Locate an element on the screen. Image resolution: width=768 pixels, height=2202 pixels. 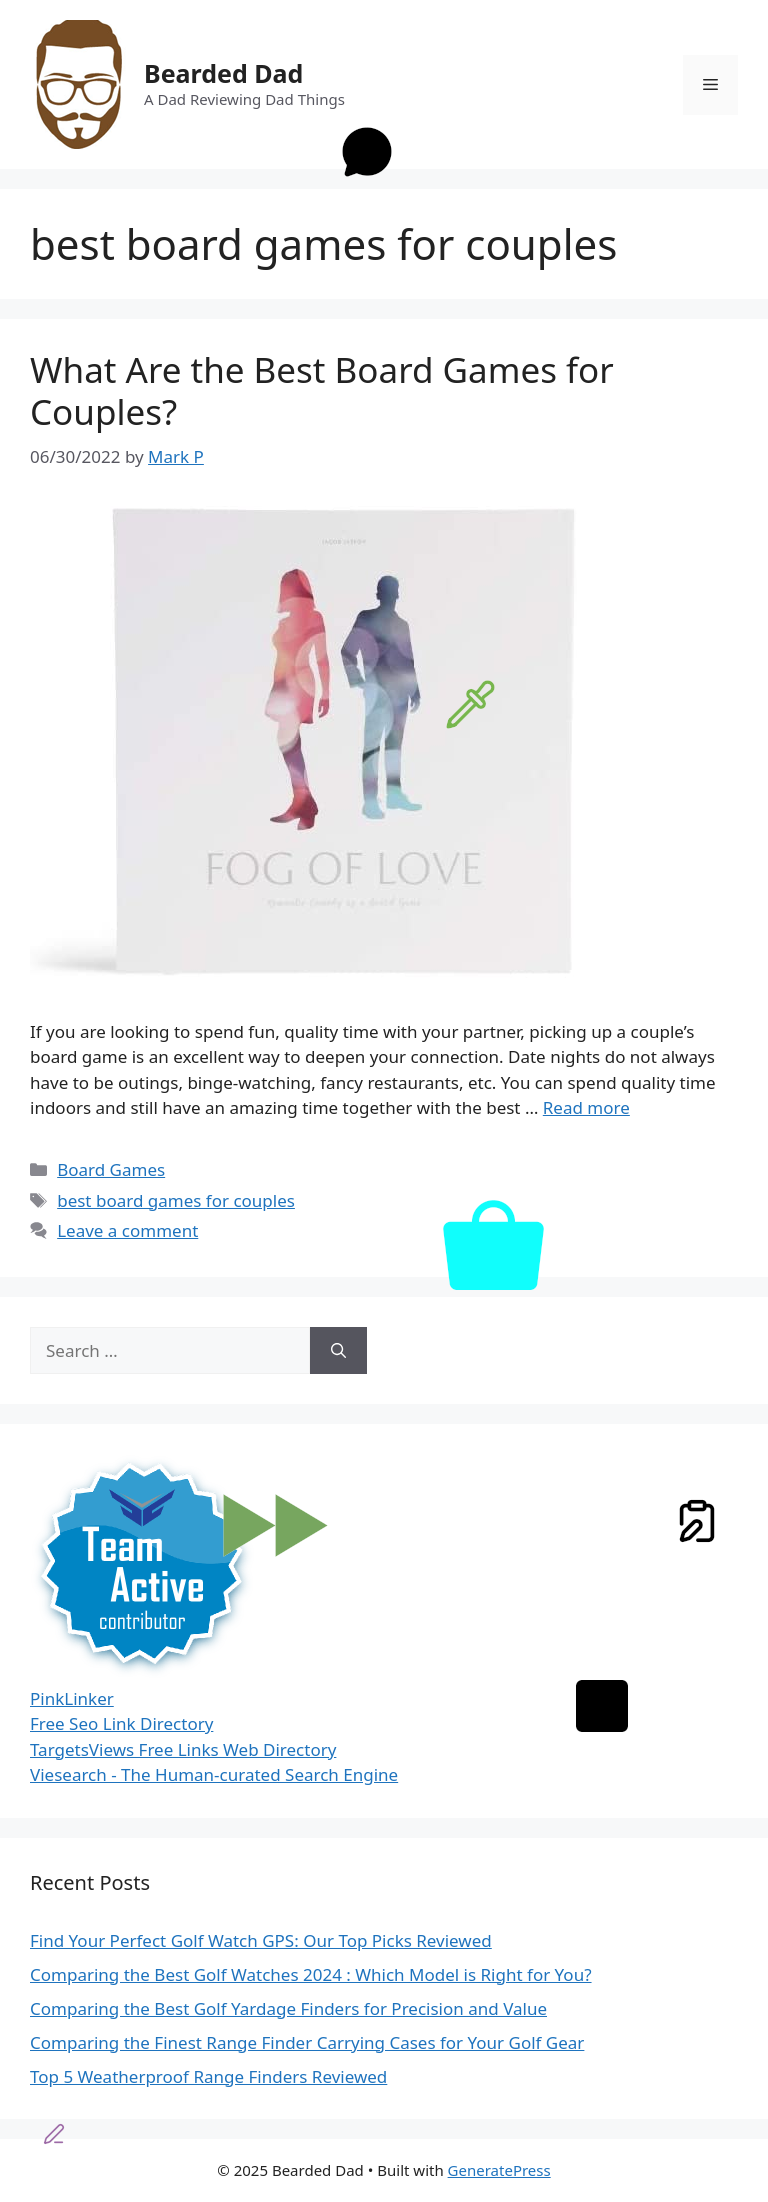
pick a color from the screen is located at coordinates (470, 704).